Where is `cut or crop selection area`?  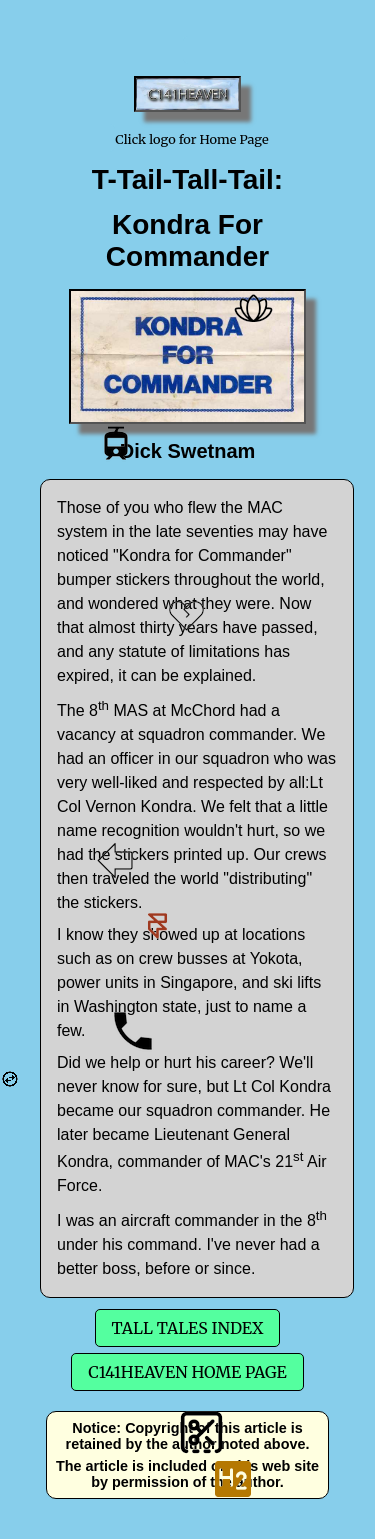 cut or crop selection area is located at coordinates (201, 1432).